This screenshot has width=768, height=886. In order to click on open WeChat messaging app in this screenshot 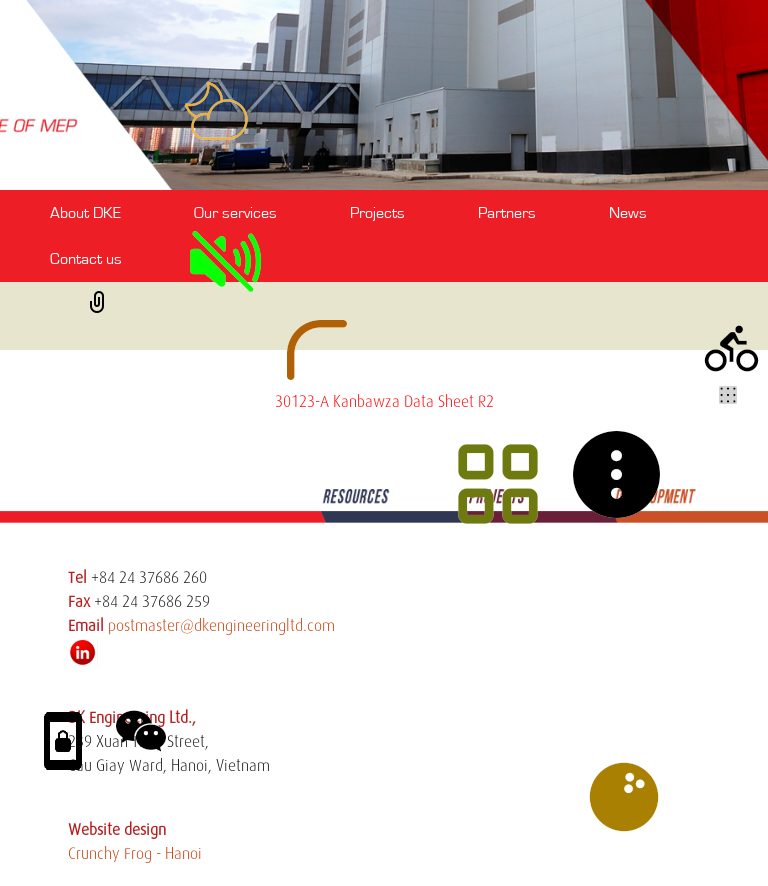, I will do `click(141, 731)`.